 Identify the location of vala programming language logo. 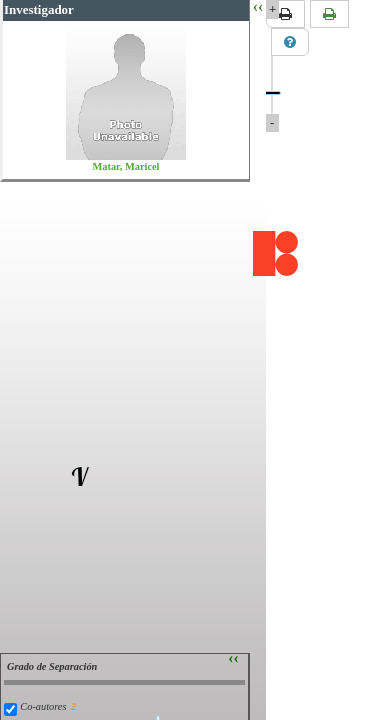
(80, 476).